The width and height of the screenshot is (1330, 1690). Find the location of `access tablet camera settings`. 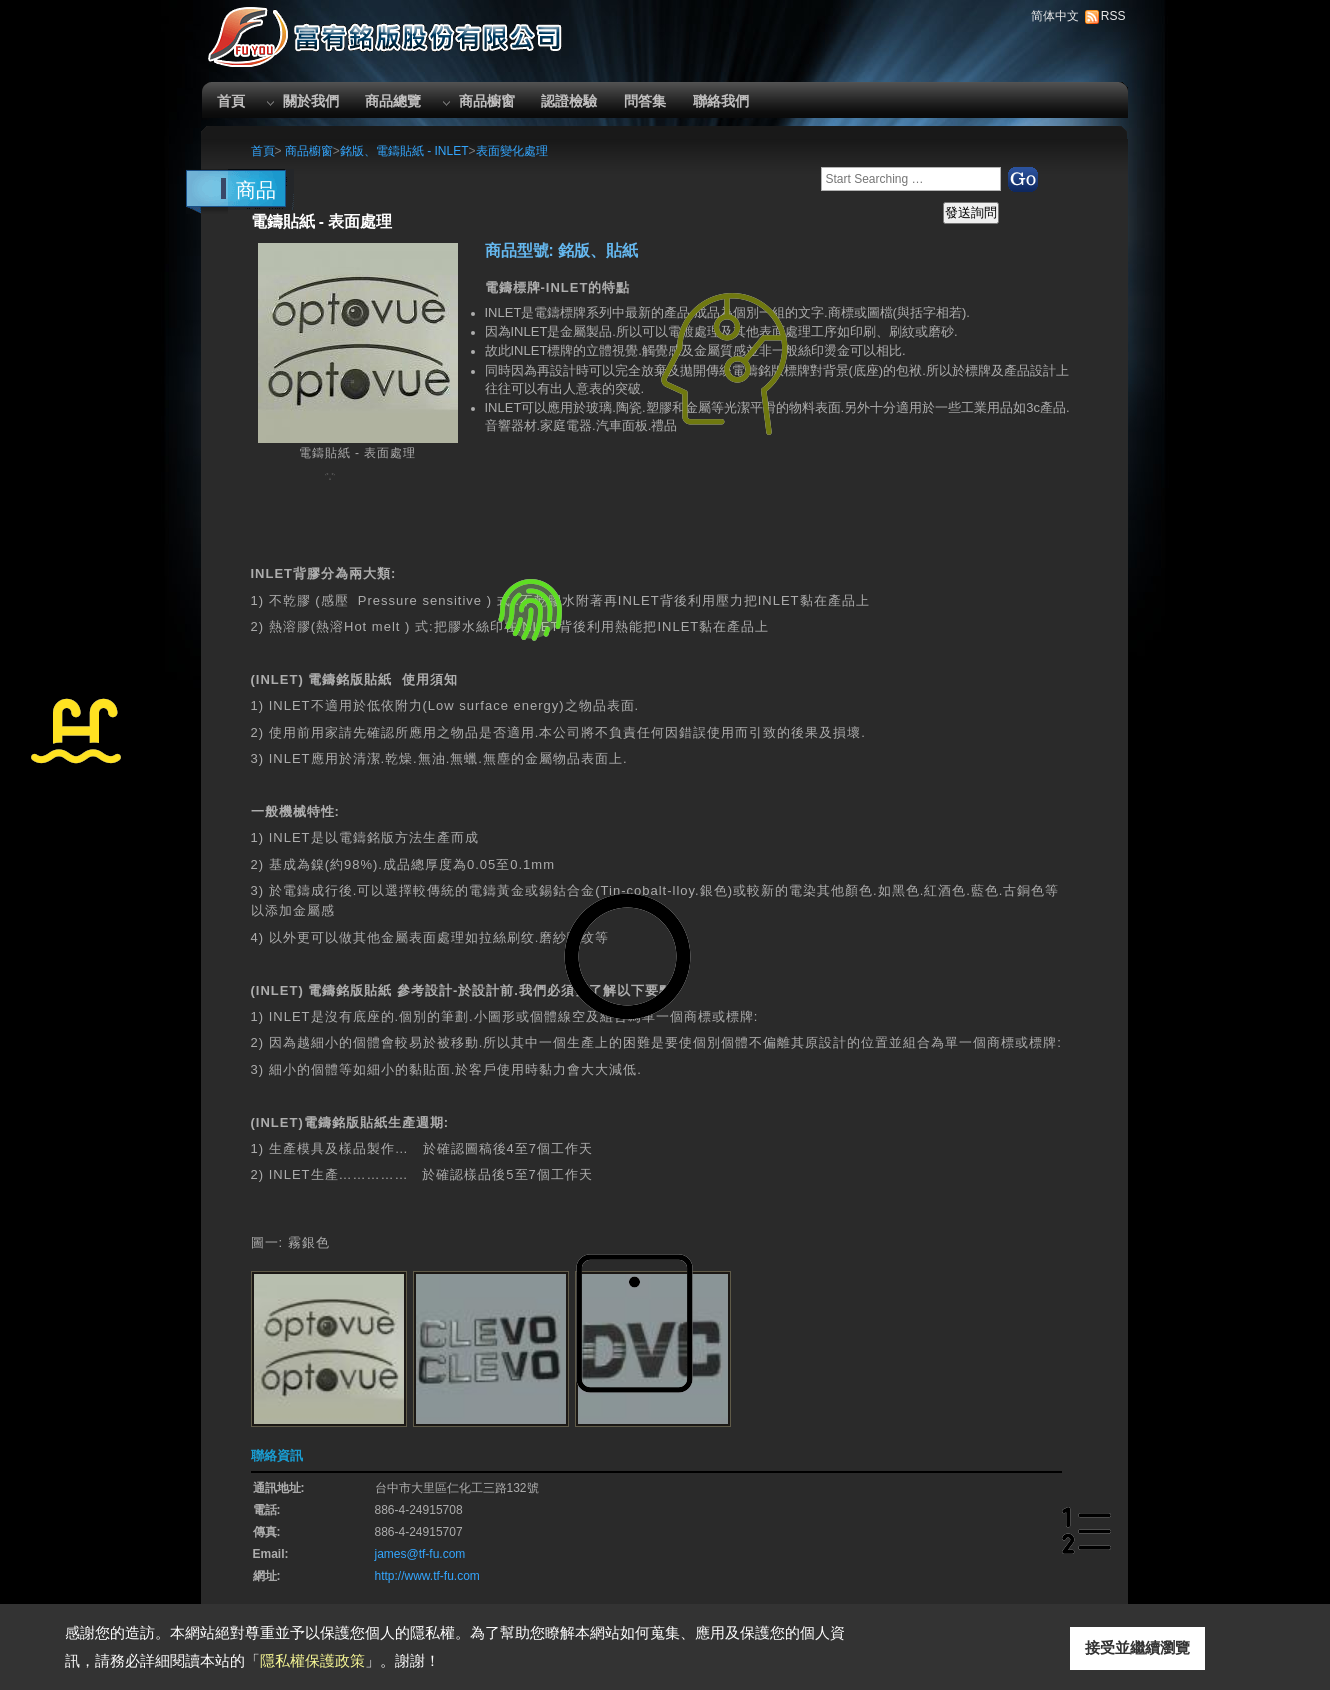

access tablet camera settings is located at coordinates (634, 1323).